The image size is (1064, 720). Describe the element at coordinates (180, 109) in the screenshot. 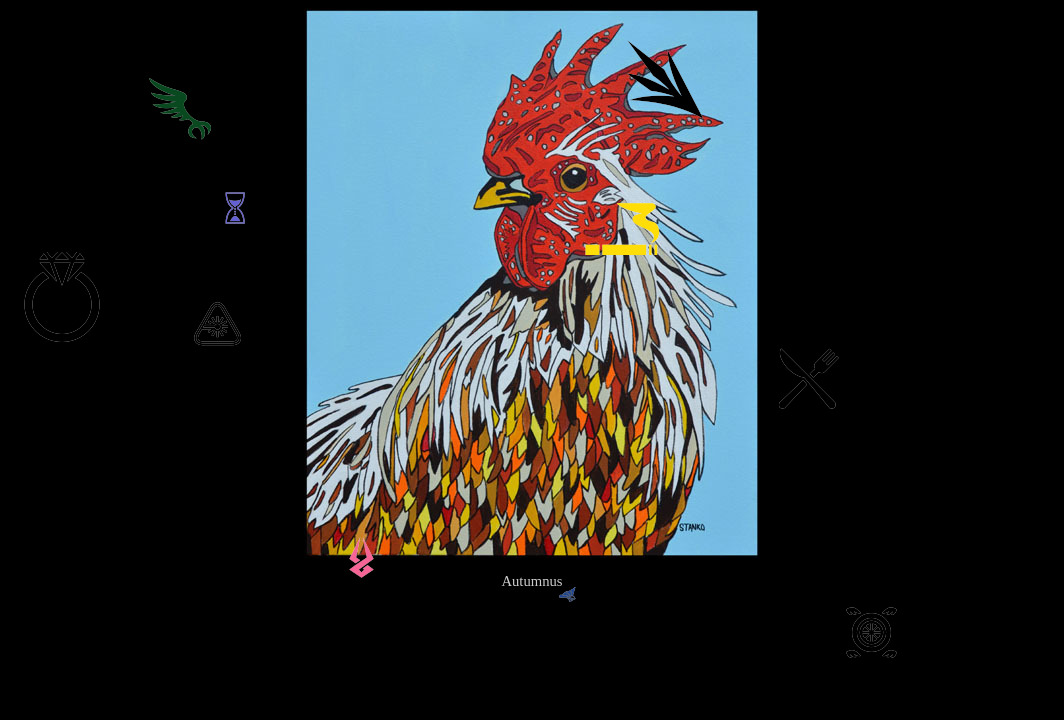

I see `speed boost or agility power-up` at that location.